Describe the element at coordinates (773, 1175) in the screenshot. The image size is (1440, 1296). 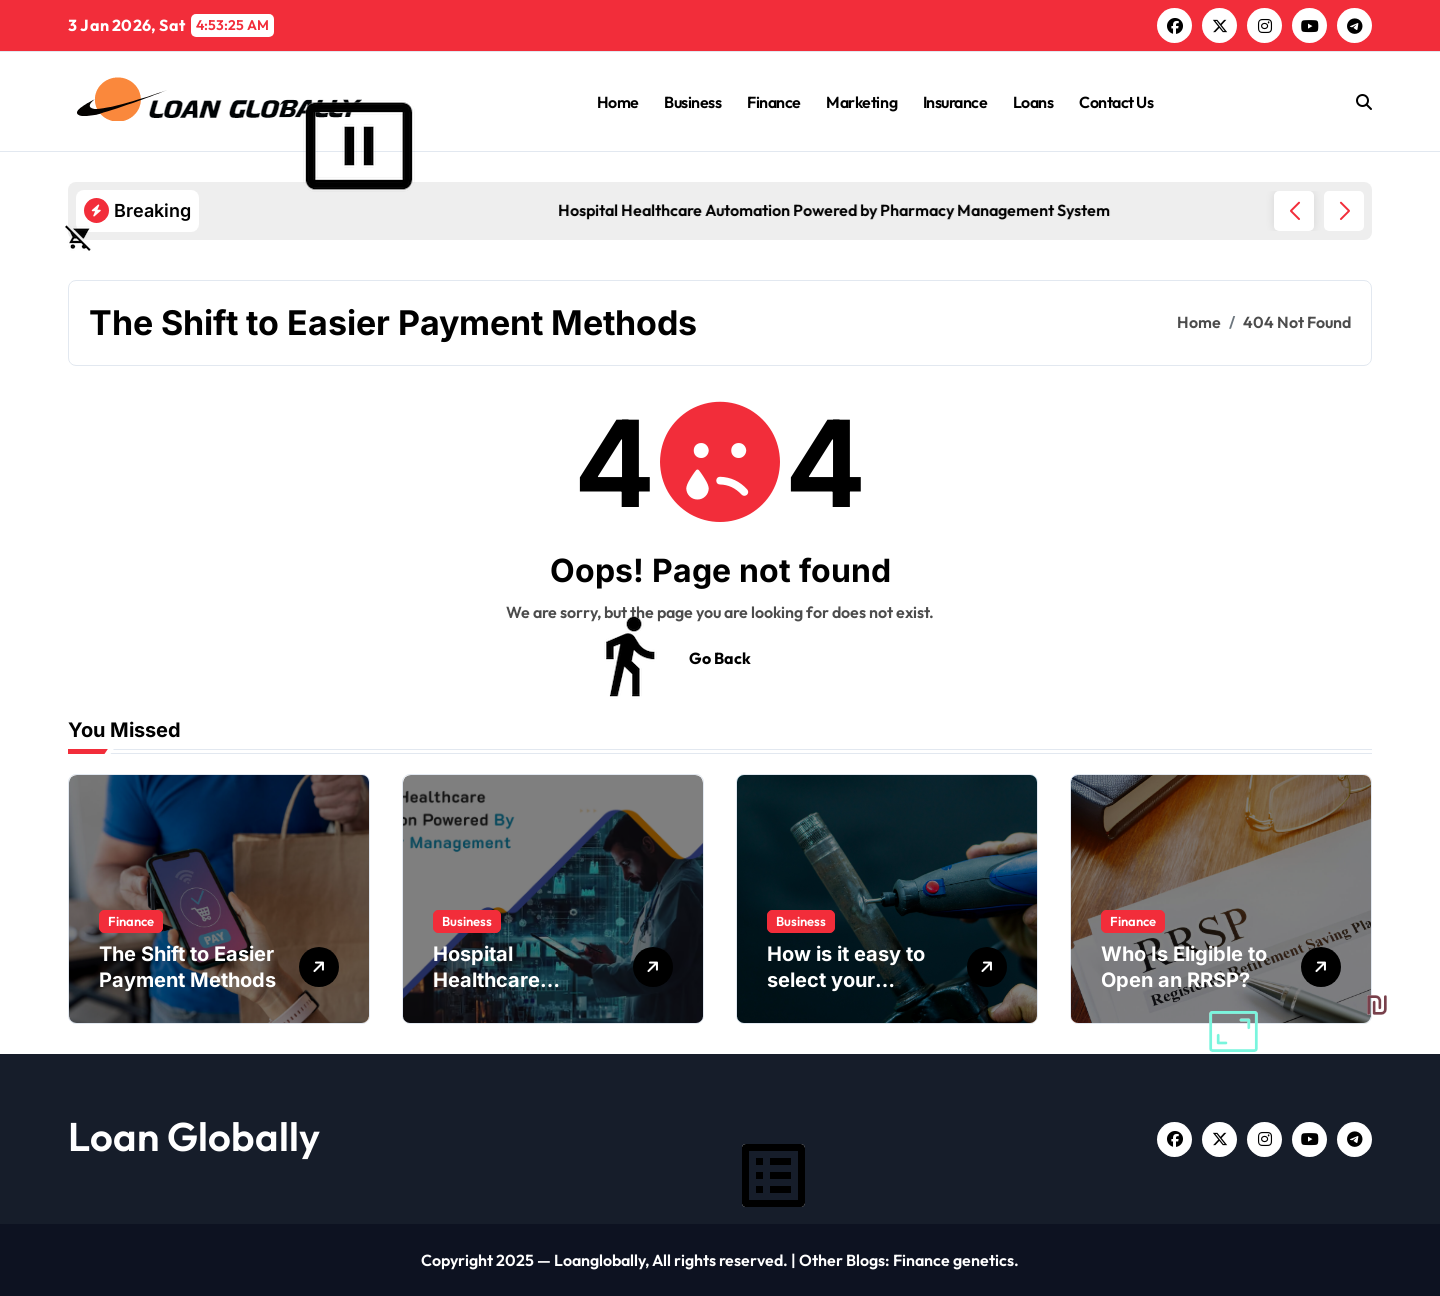
I see `view list details or summary` at that location.